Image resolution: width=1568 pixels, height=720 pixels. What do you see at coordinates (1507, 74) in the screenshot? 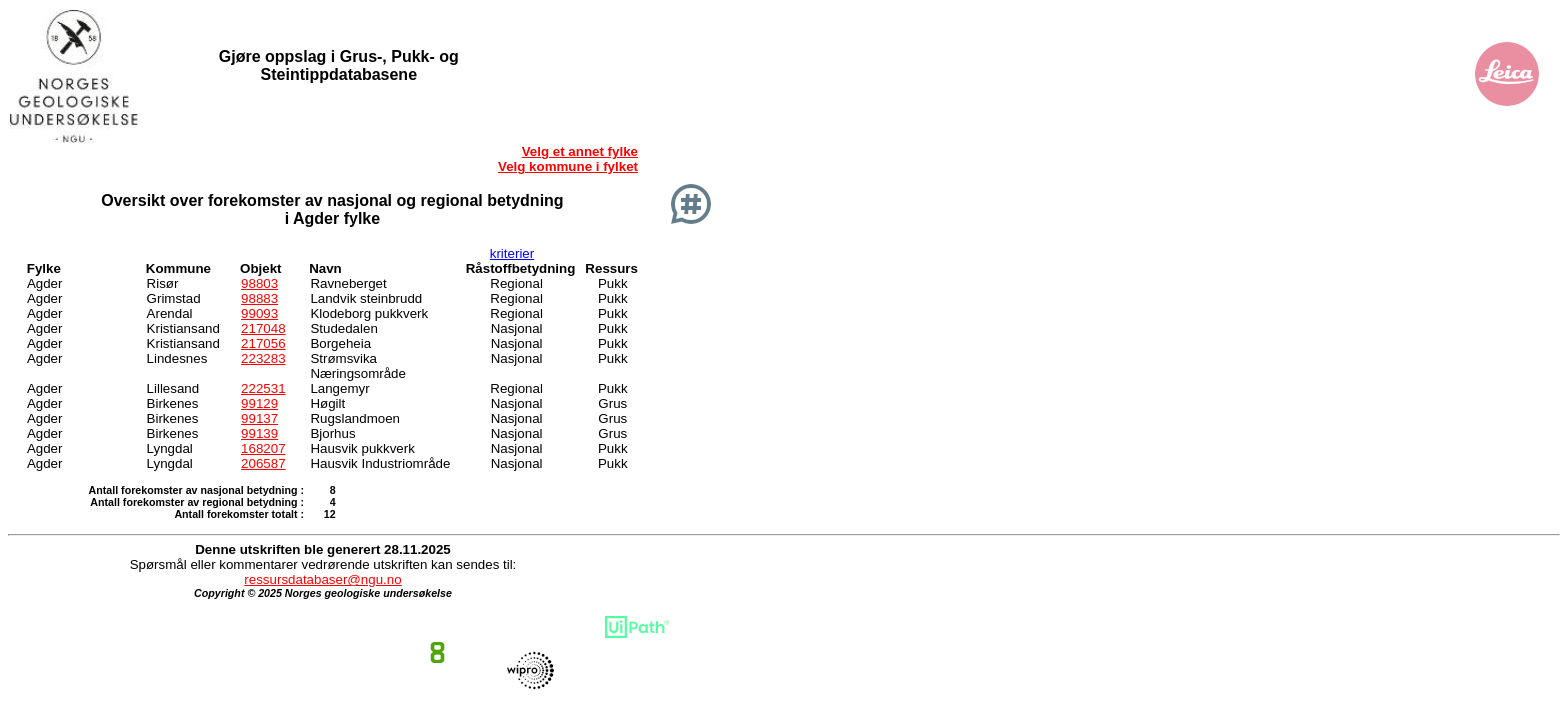
I see `leica camera brand logo` at bounding box center [1507, 74].